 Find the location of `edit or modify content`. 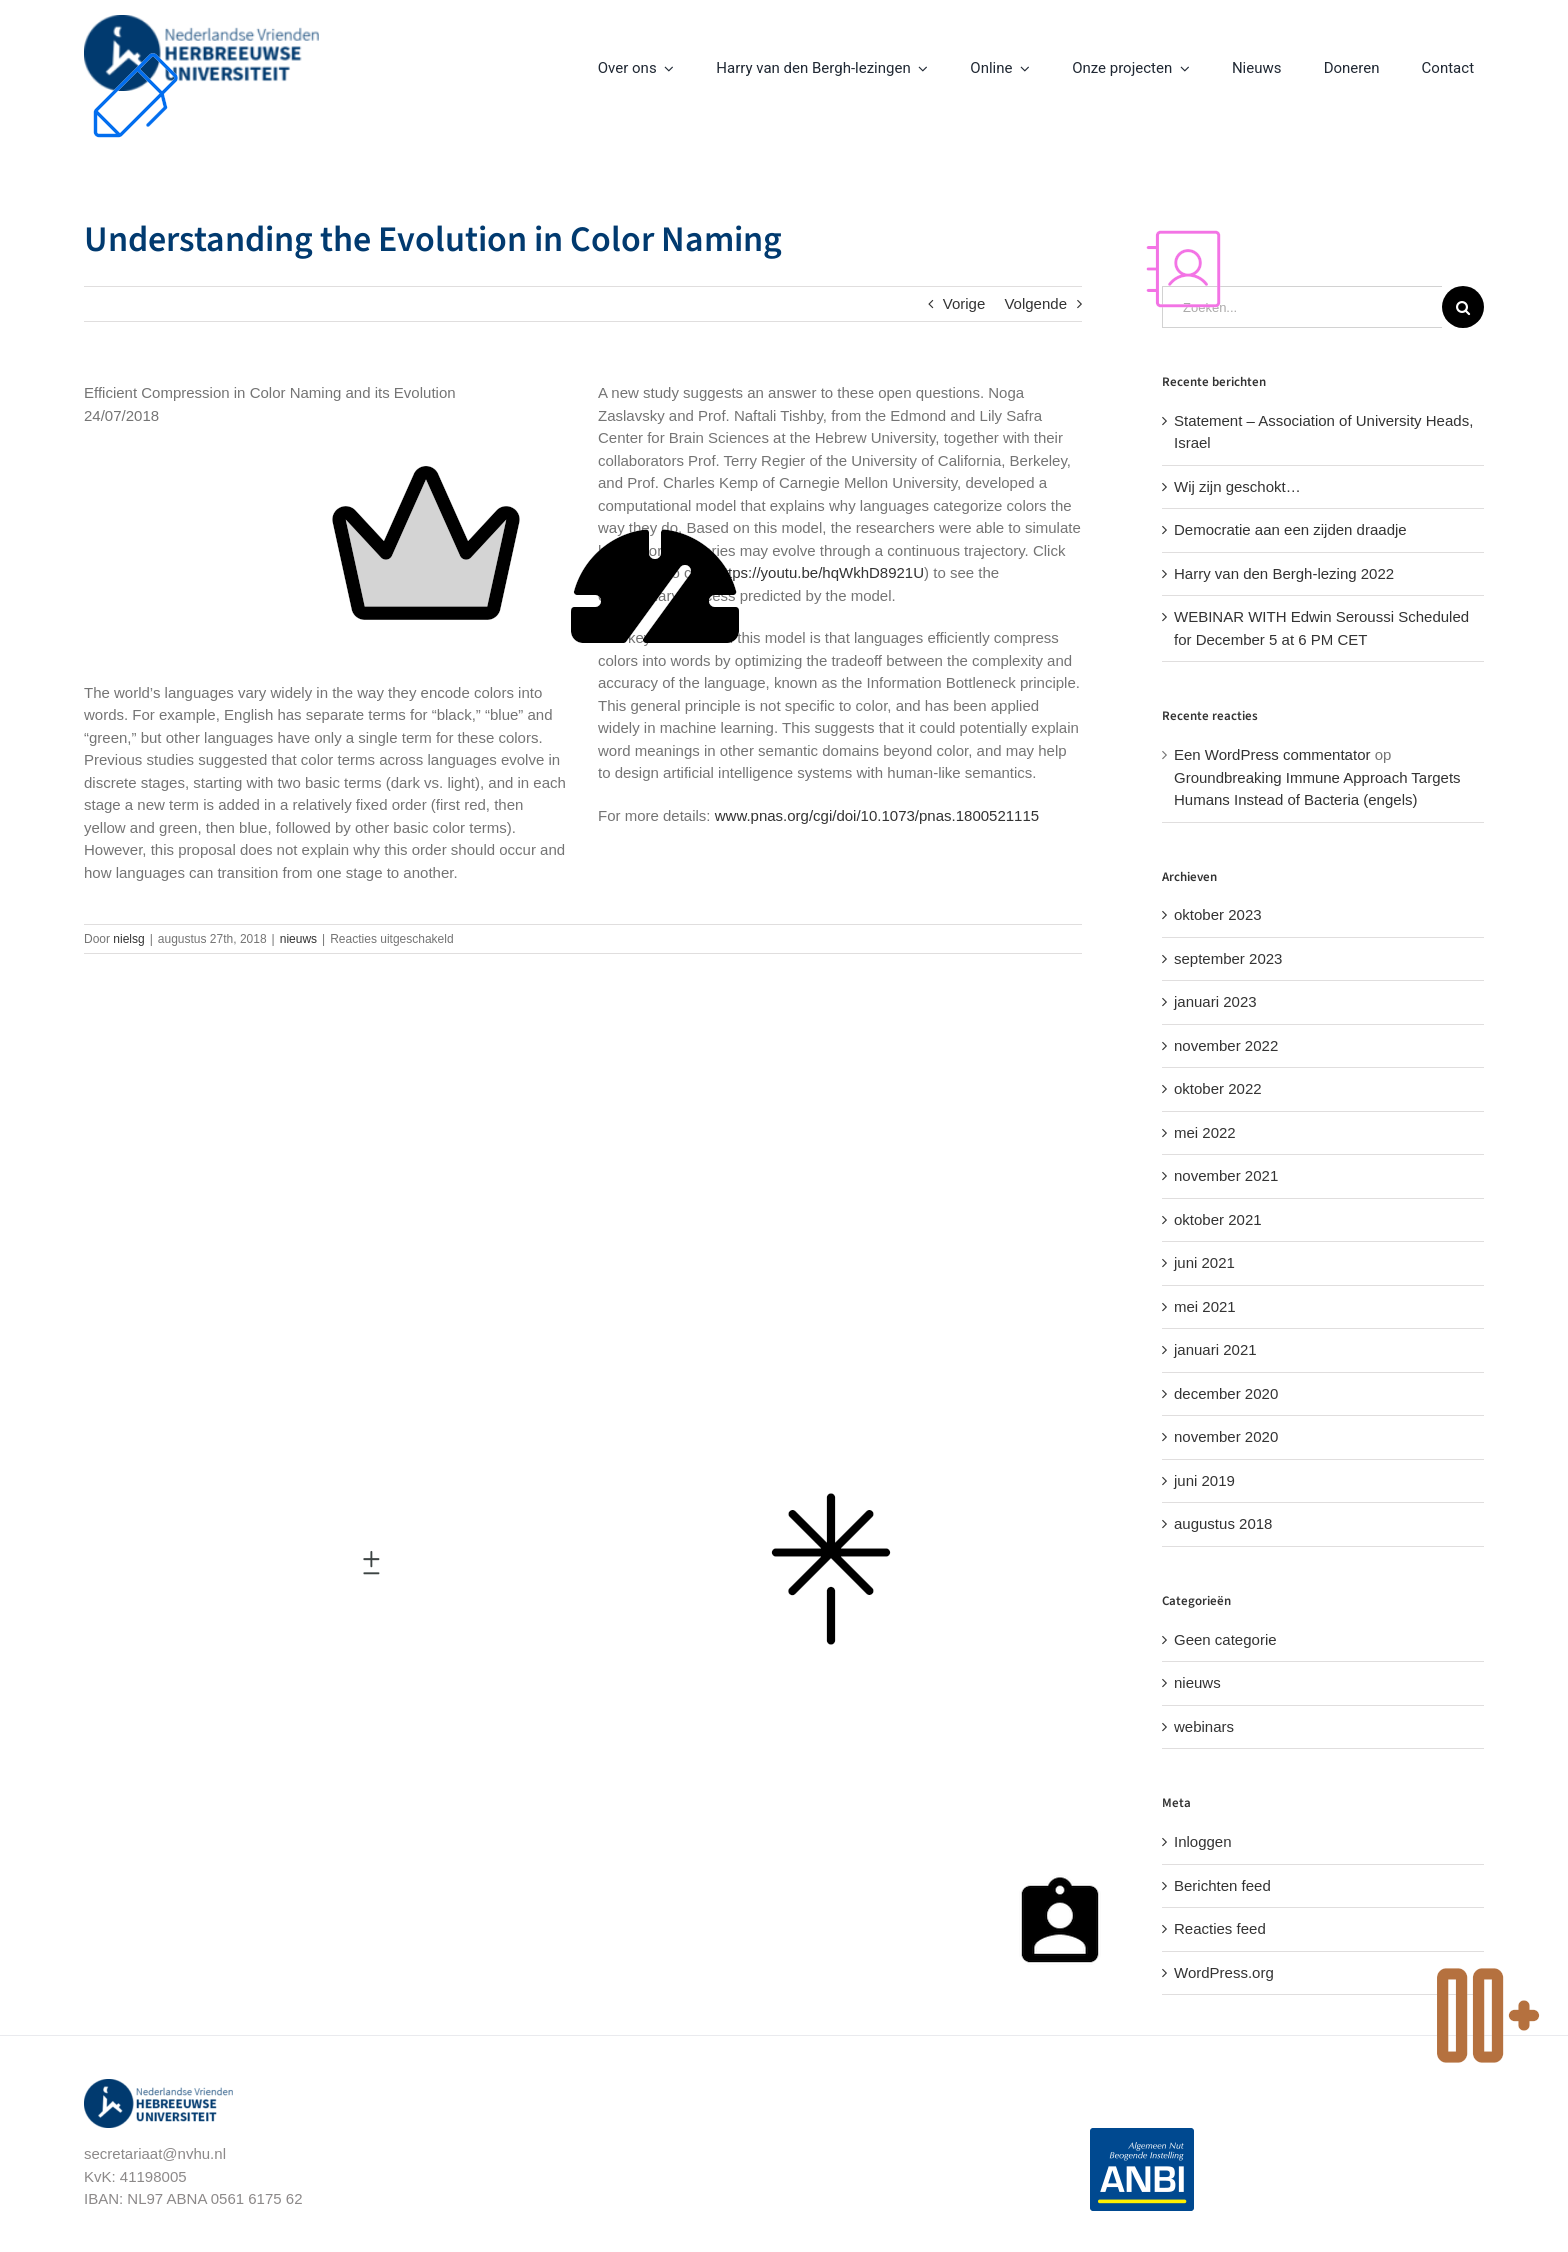

edit or modify content is located at coordinates (134, 97).